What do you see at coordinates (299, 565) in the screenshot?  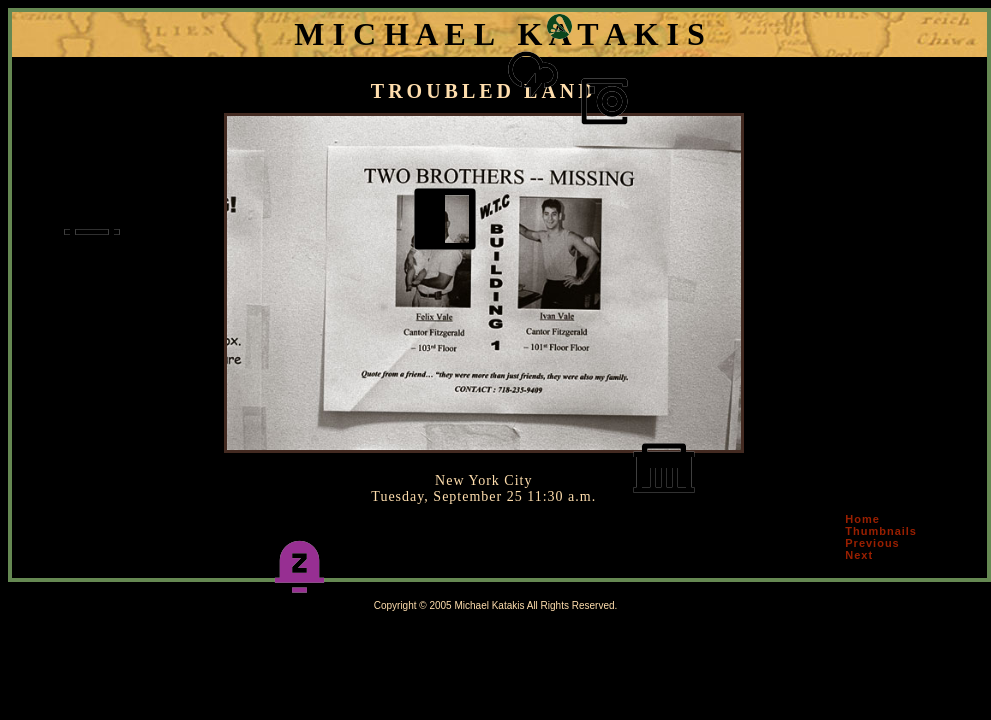 I see `snooze notifications temporarily` at bounding box center [299, 565].